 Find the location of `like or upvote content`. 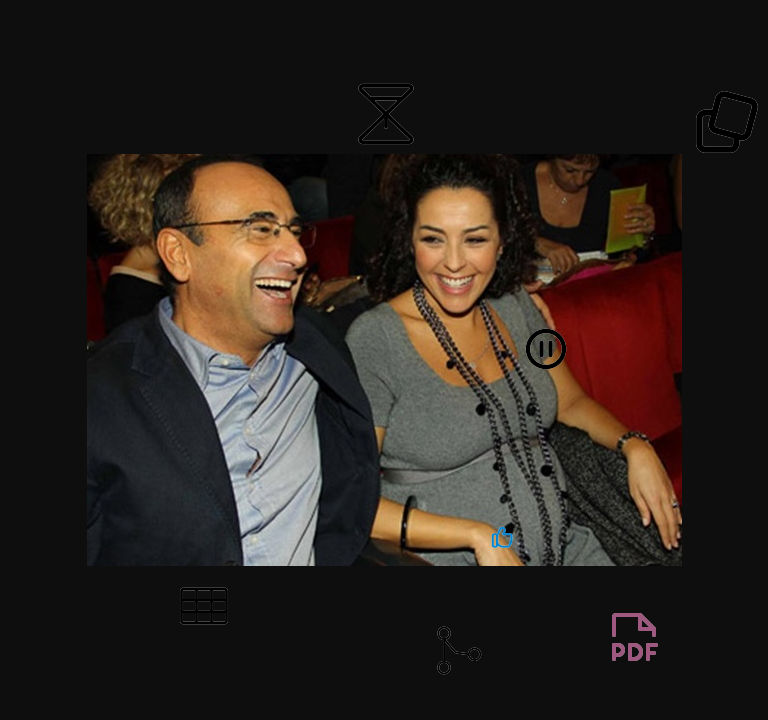

like or upvote content is located at coordinates (503, 538).